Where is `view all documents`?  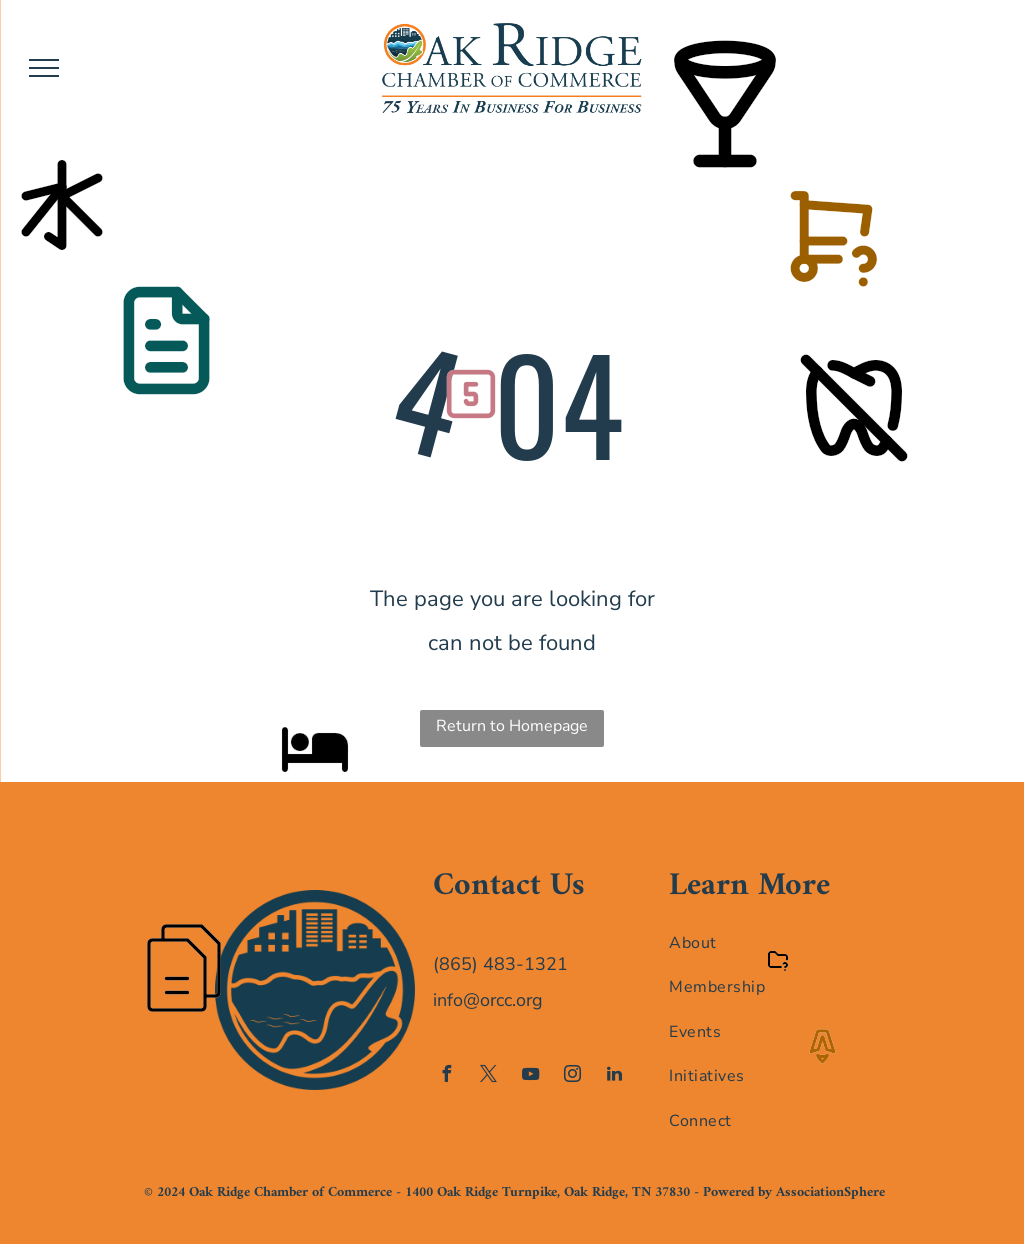
view all documents is located at coordinates (184, 968).